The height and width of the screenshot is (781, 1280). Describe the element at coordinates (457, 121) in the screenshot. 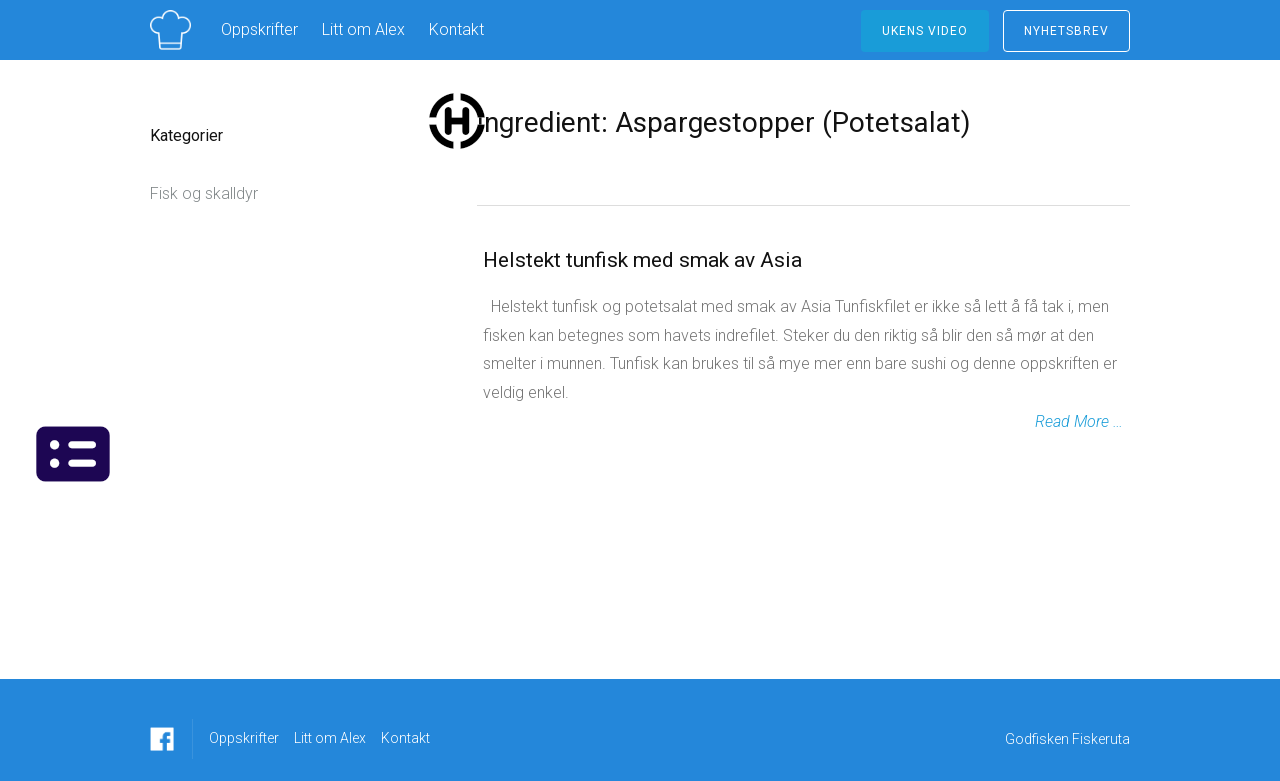

I see `indicates a helipad or helicopter landing zone` at that location.